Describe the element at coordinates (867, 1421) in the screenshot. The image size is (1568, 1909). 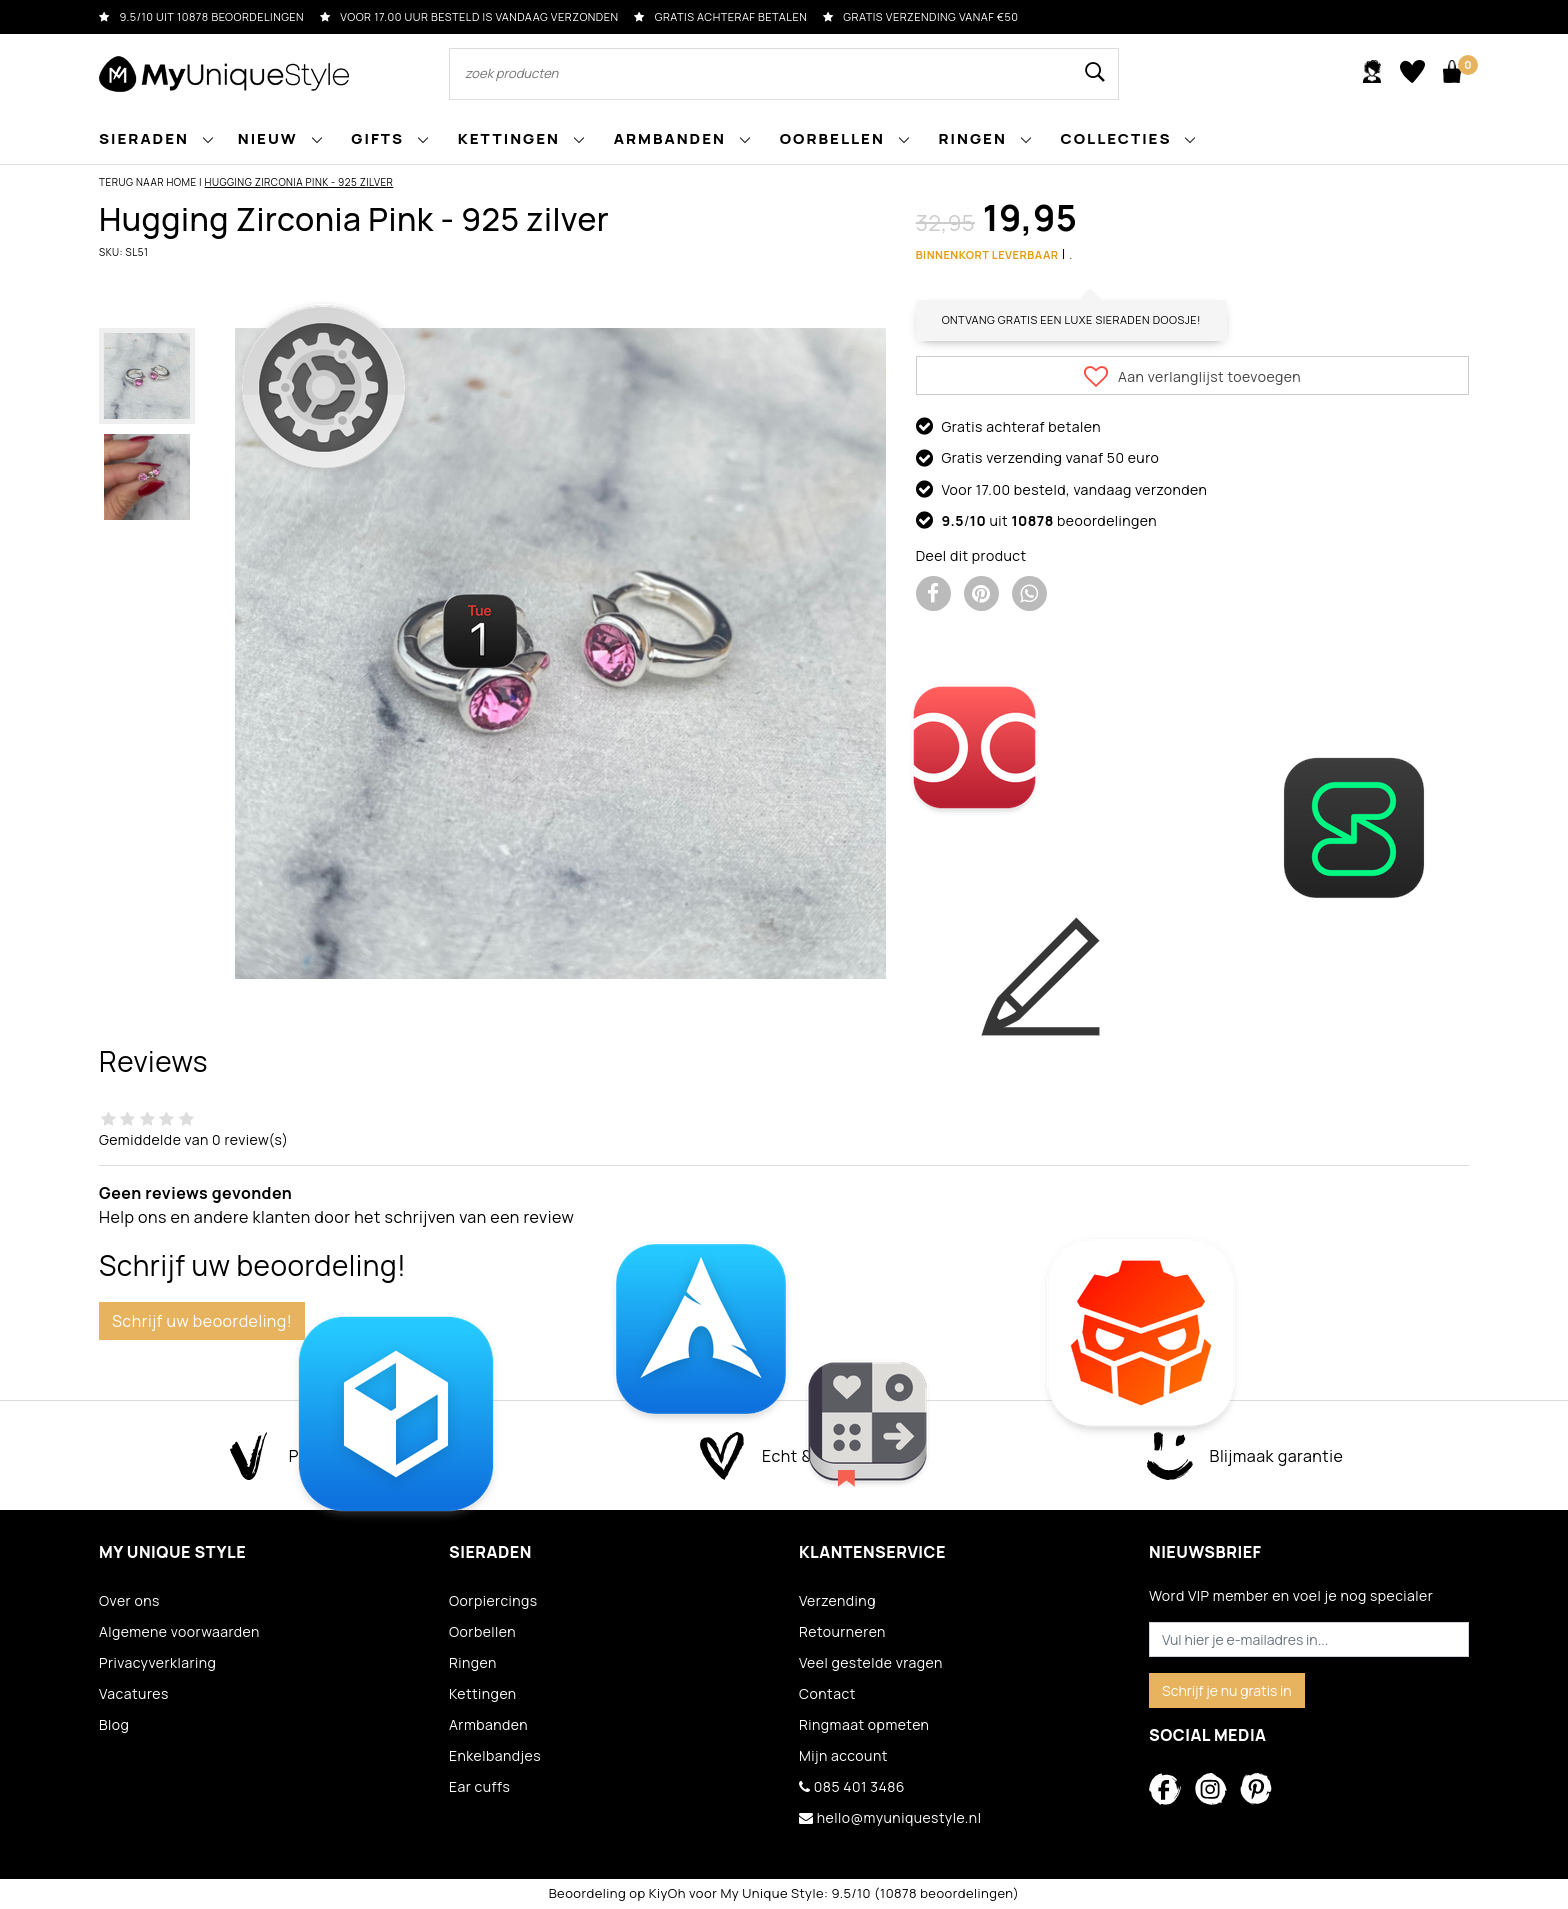
I see `open the icon library app` at that location.